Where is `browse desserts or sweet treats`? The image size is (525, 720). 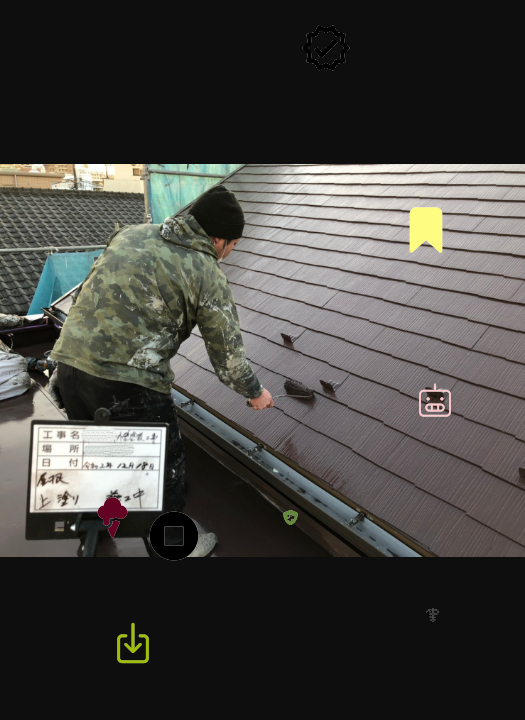
browse desserts or sweet treats is located at coordinates (112, 517).